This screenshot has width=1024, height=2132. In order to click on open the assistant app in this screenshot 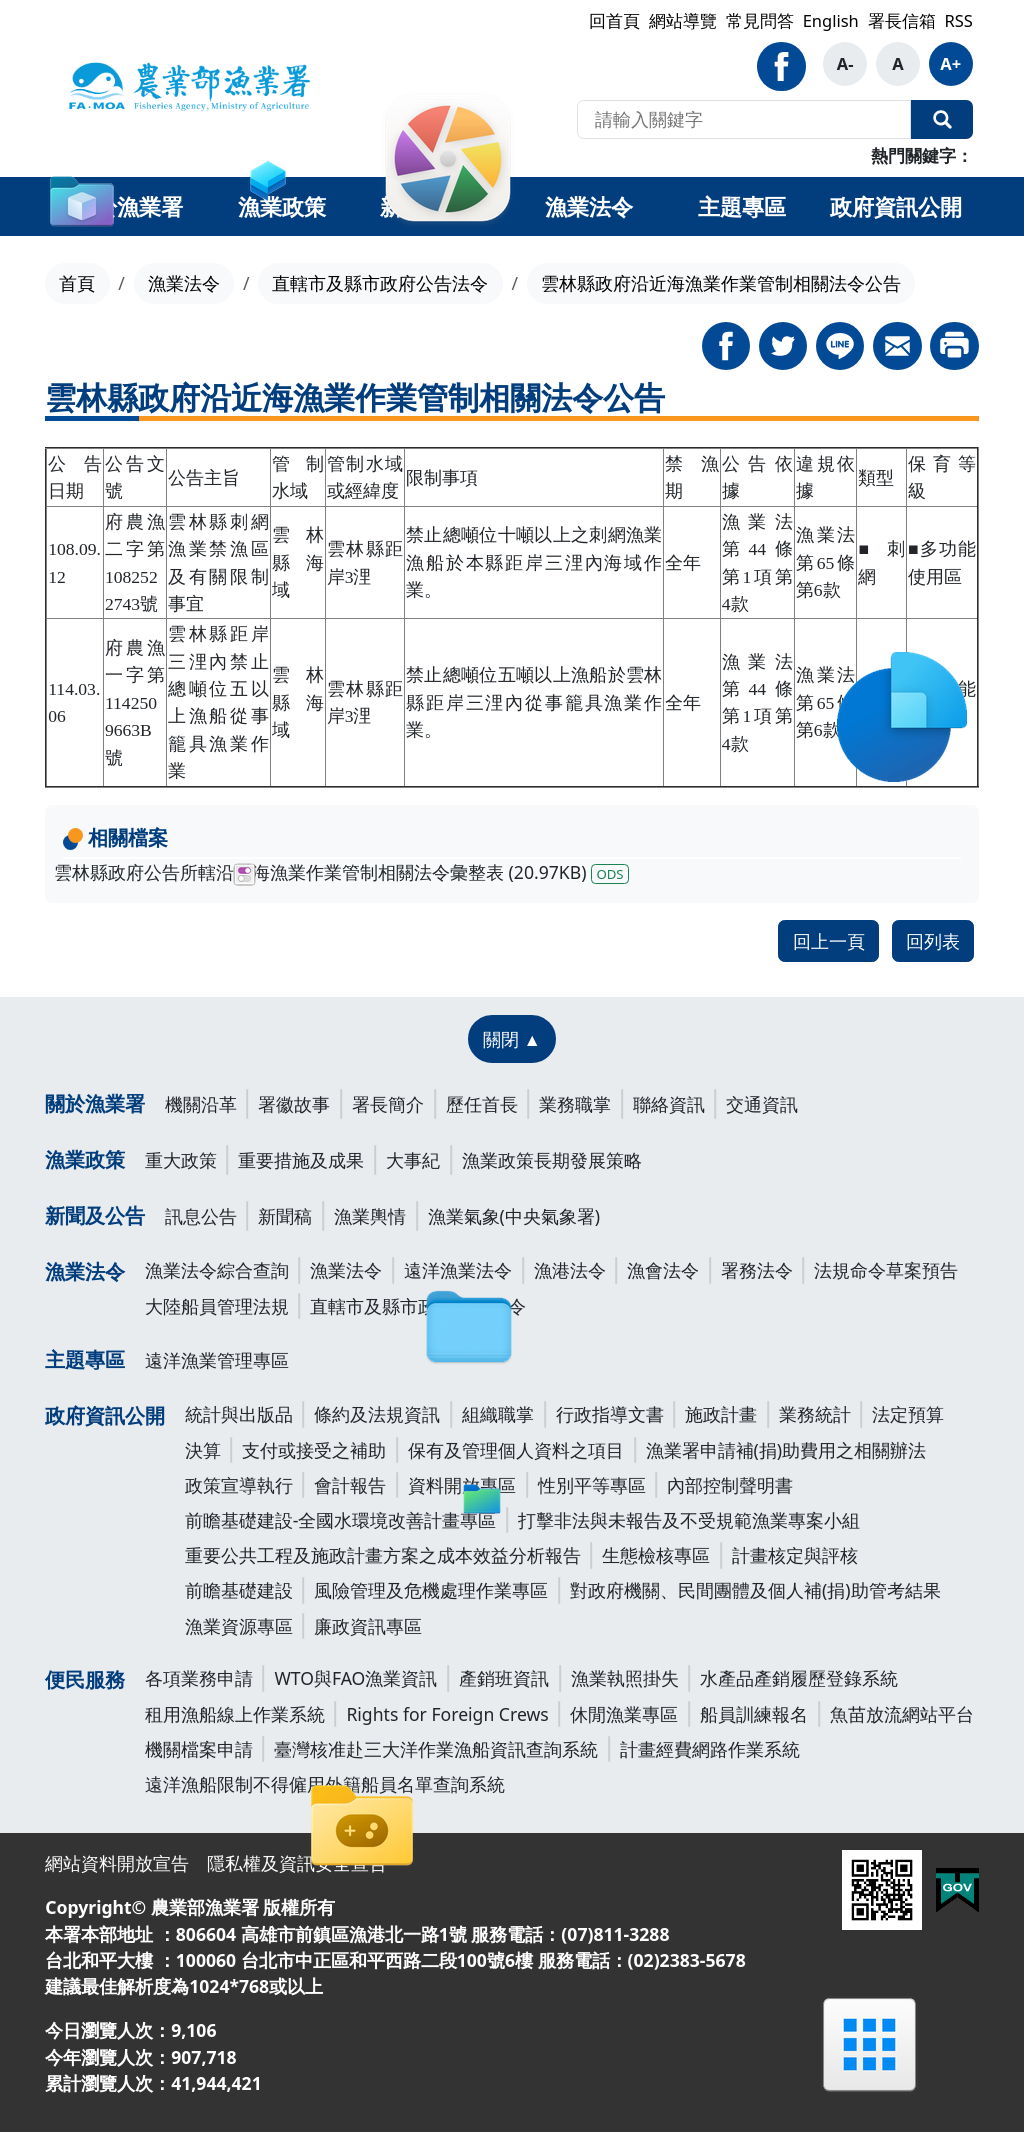, I will do `click(268, 181)`.